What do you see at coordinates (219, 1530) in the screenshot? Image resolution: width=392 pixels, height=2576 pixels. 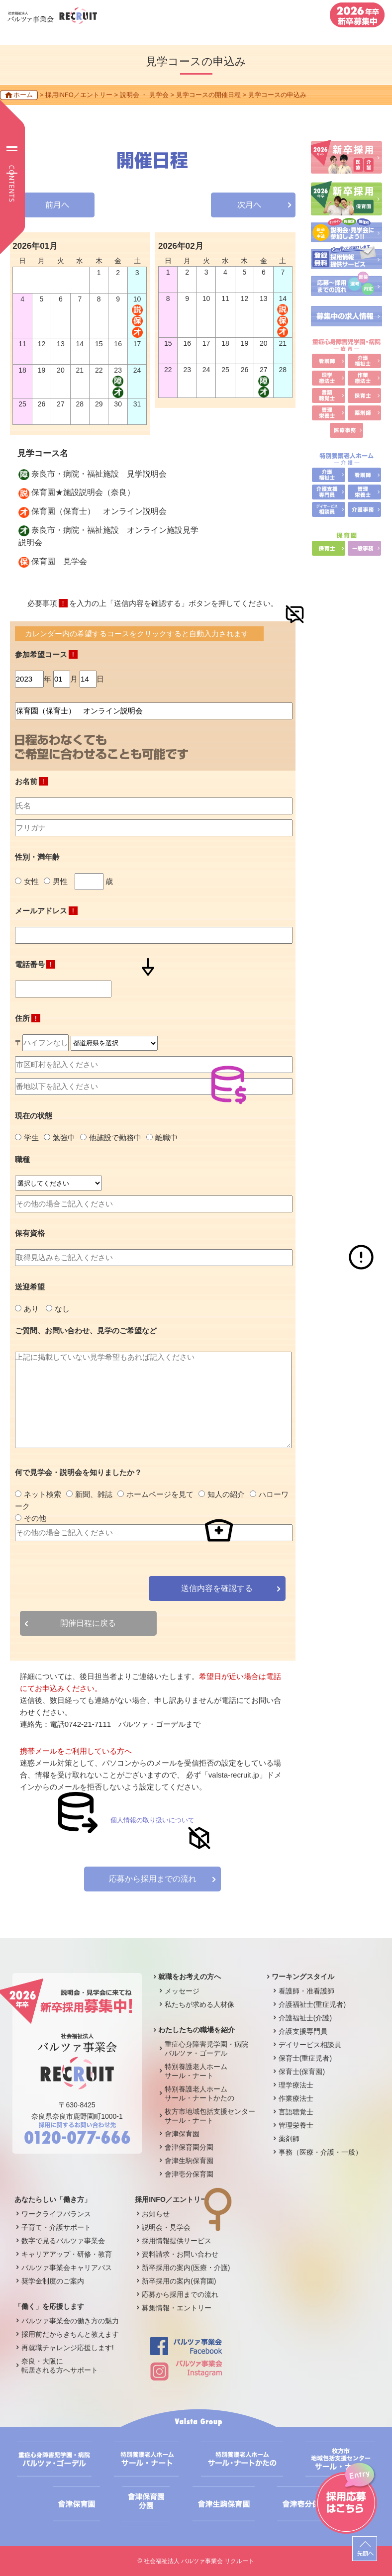 I see `access nursing or healthcare services` at bounding box center [219, 1530].